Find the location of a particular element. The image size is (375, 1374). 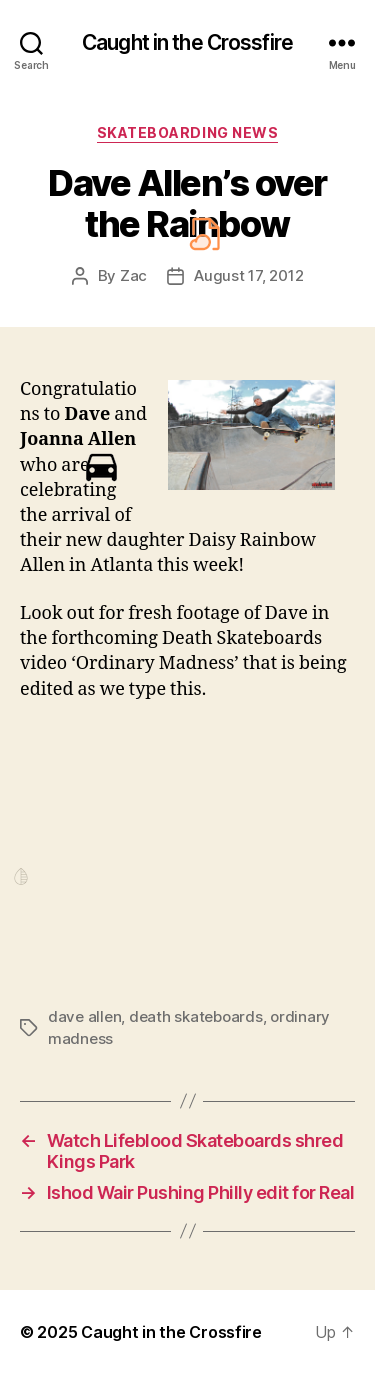

adjust color saturation or fill level is located at coordinates (21, 877).